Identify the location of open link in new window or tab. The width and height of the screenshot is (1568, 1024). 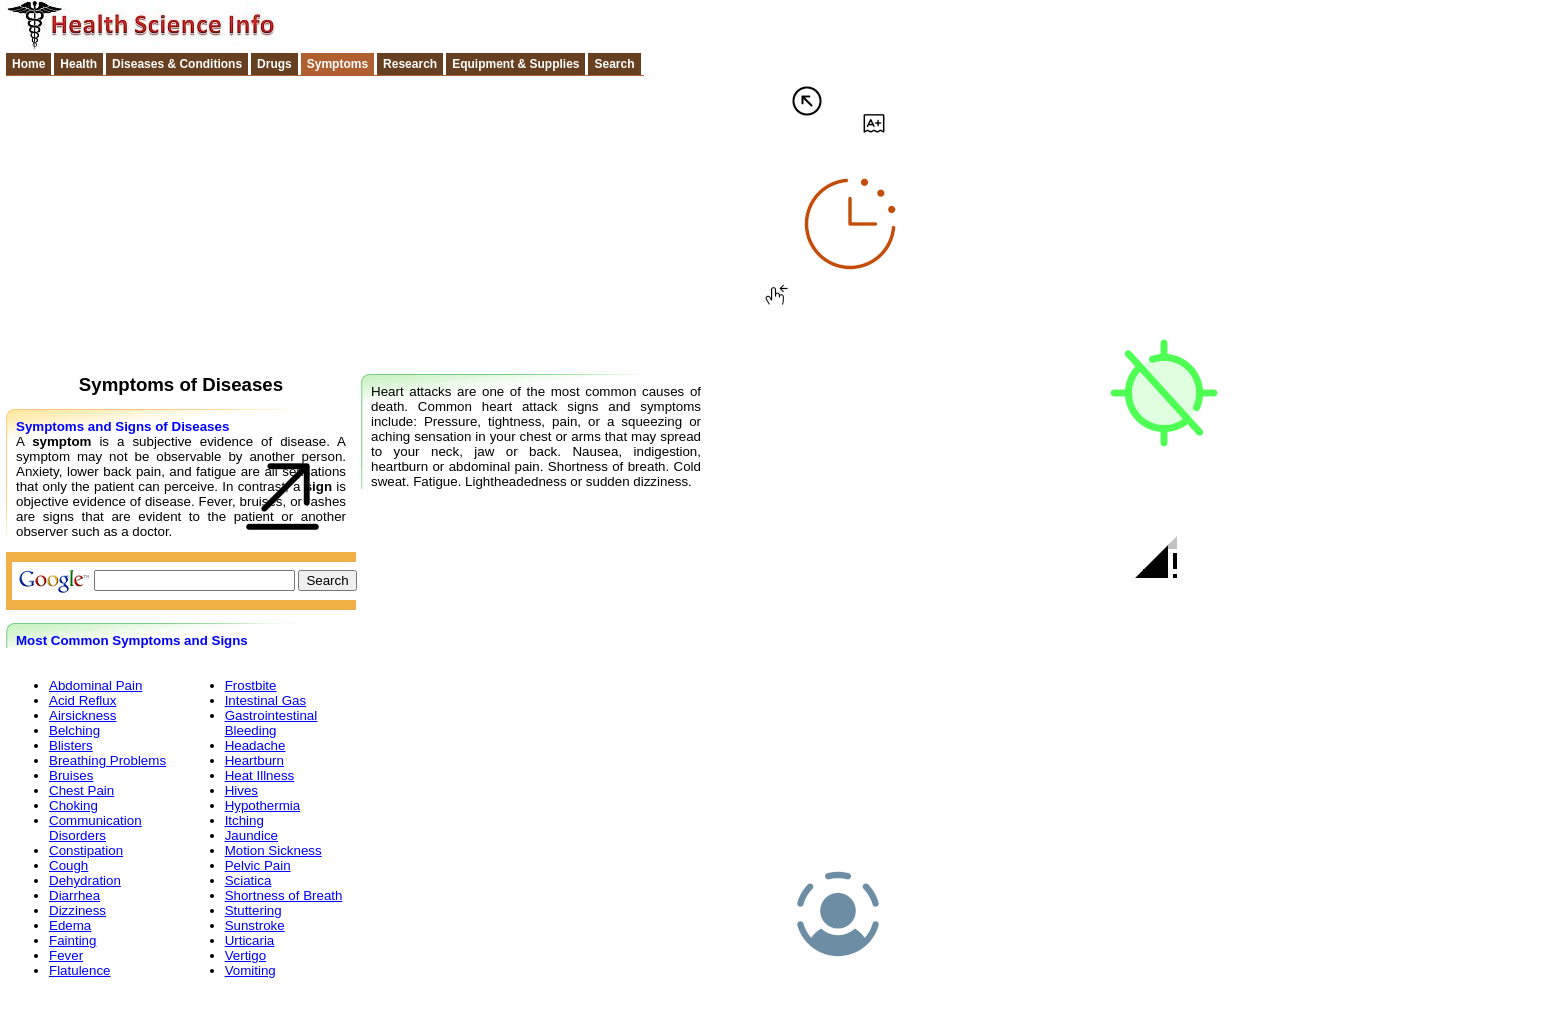
(282, 493).